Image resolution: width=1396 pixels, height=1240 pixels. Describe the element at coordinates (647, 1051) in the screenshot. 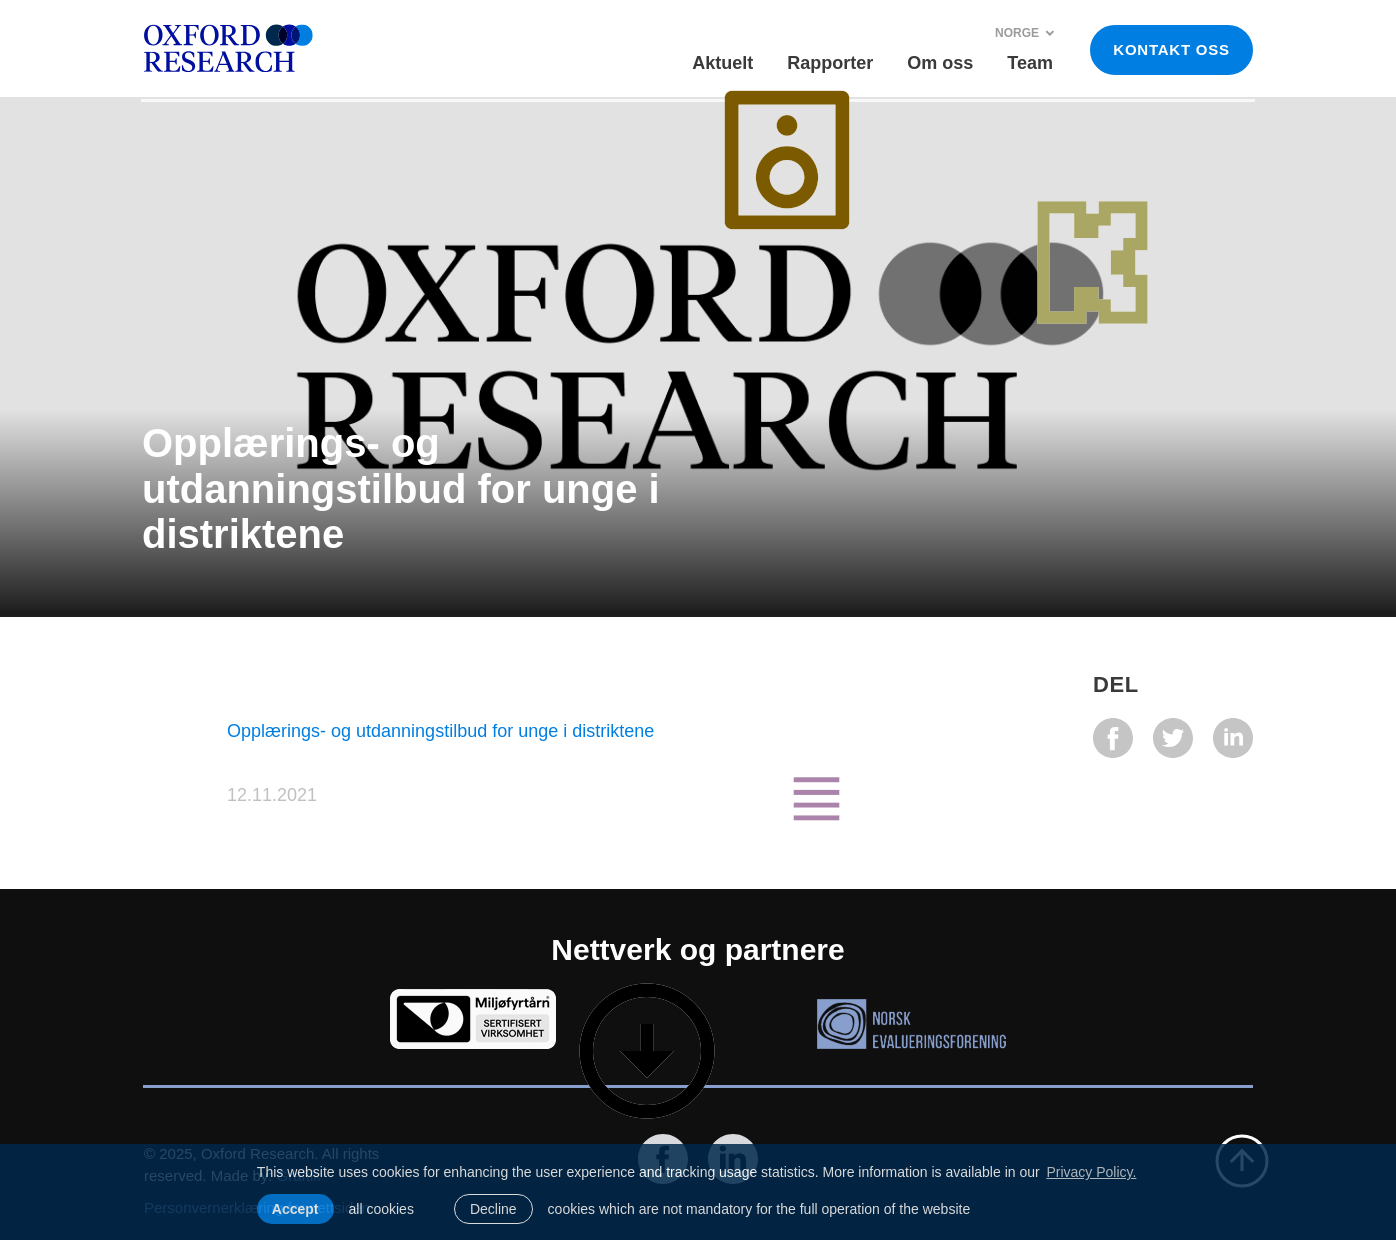

I see `download a file or content` at that location.